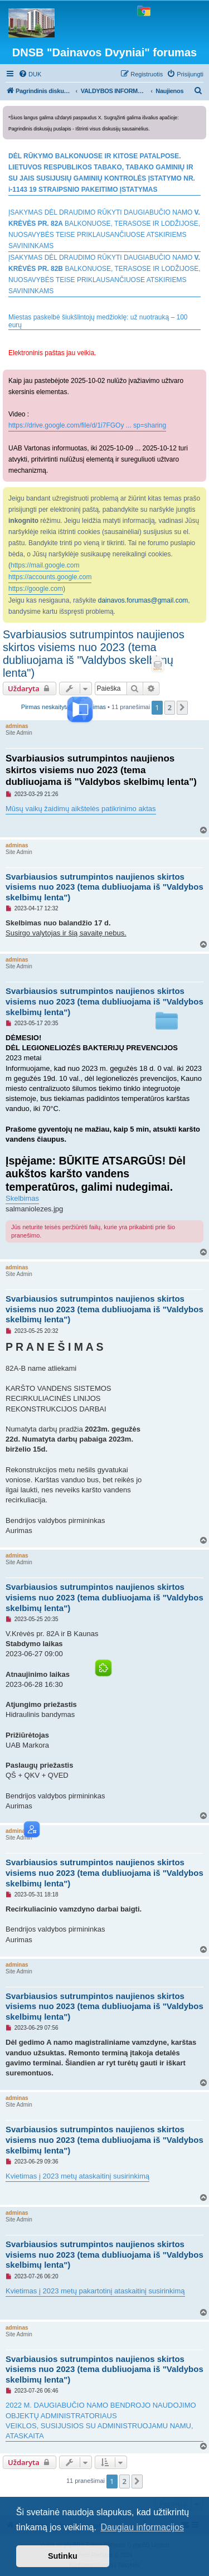  Describe the element at coordinates (158, 664) in the screenshot. I see `a yaml configuration file` at that location.